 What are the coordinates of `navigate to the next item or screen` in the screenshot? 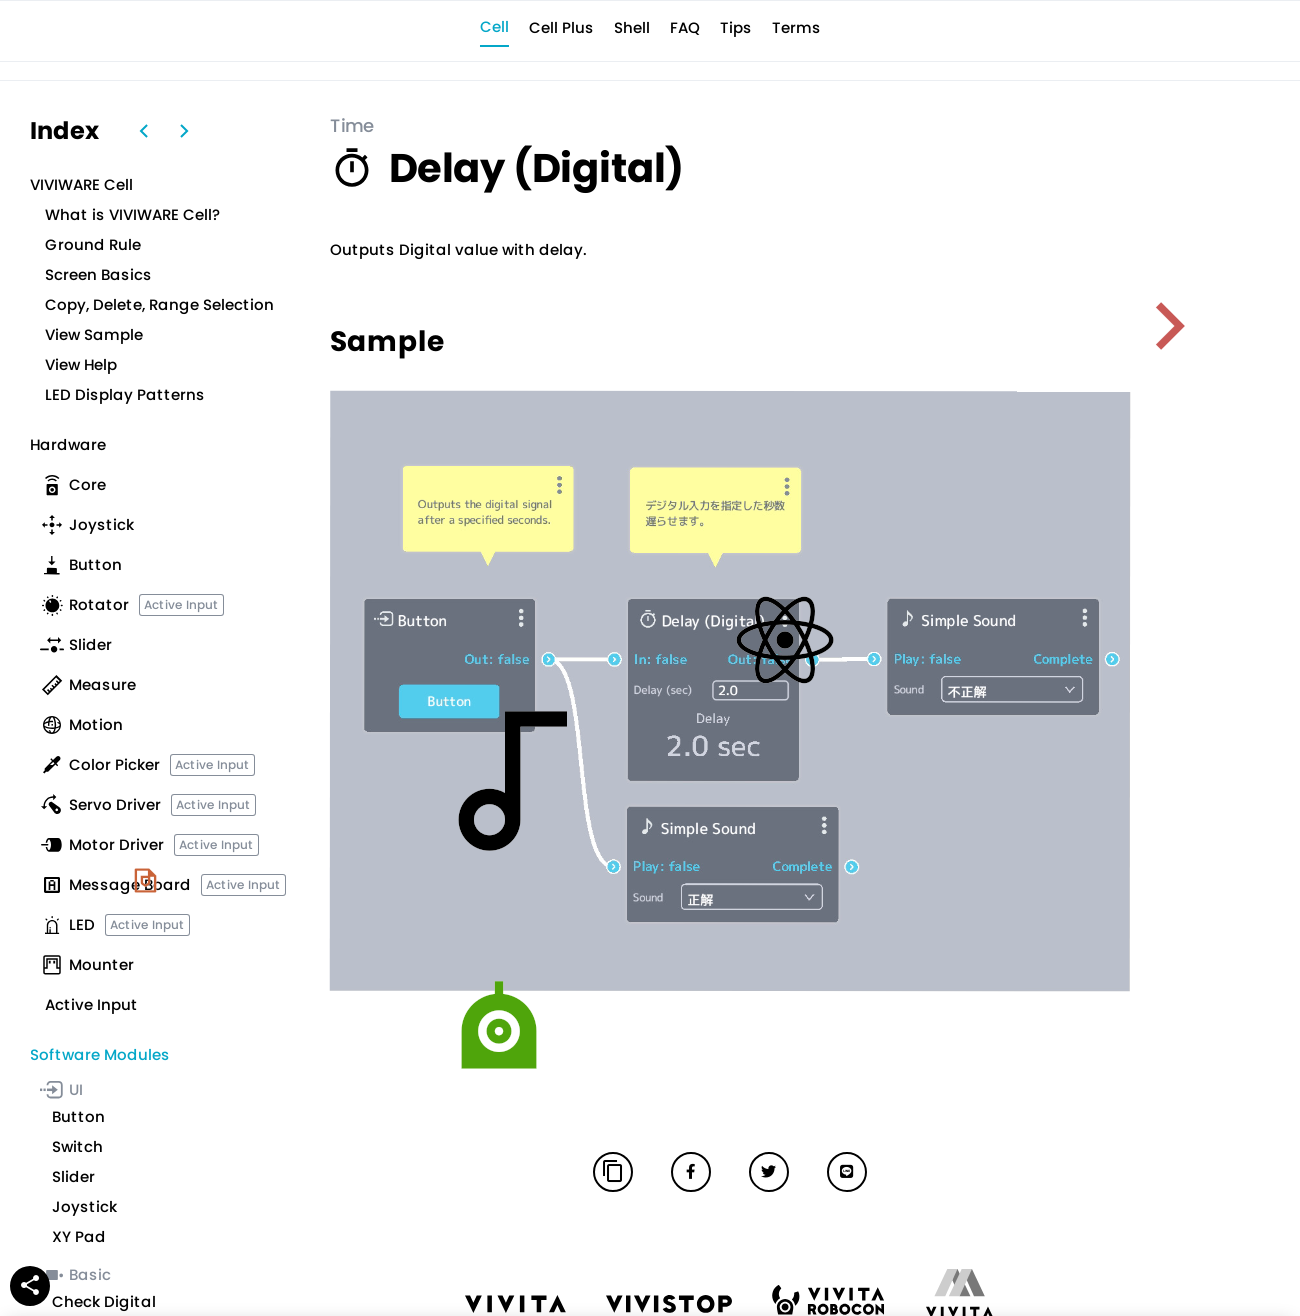 It's located at (1170, 326).